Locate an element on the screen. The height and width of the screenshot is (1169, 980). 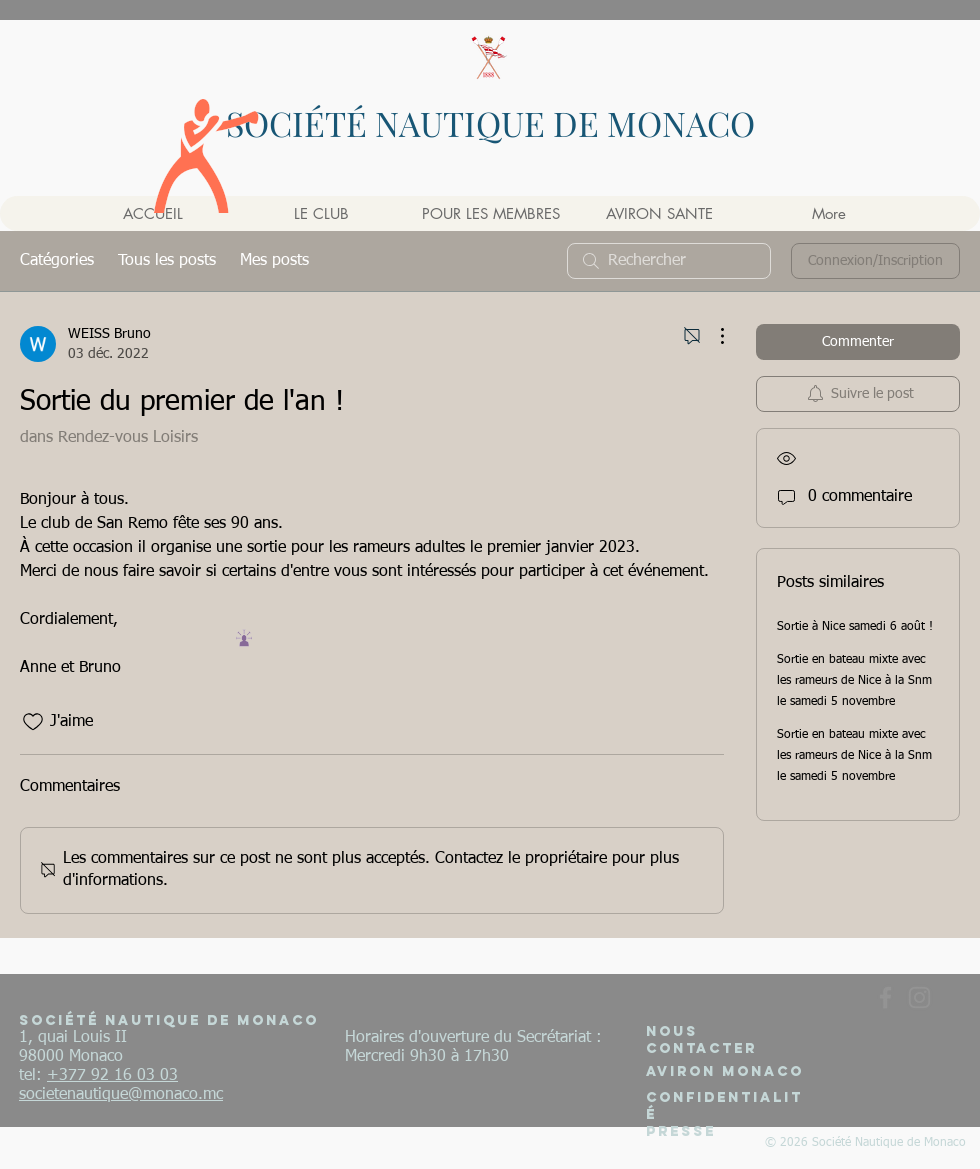
indicates a headache or migraine condition is located at coordinates (244, 638).